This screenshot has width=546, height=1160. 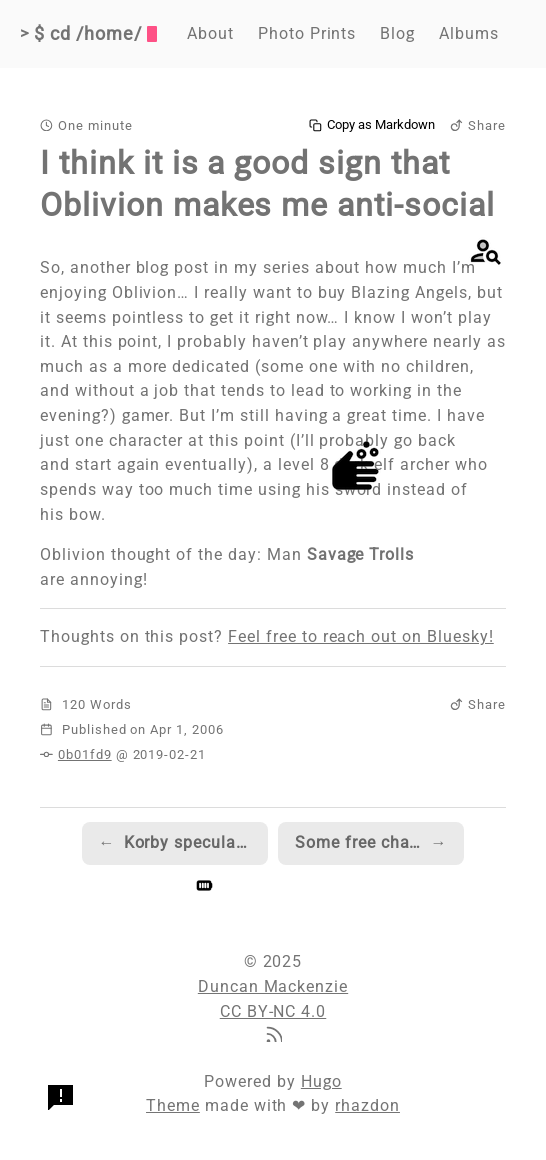 I want to click on search for a contact or user, so click(x=486, y=250).